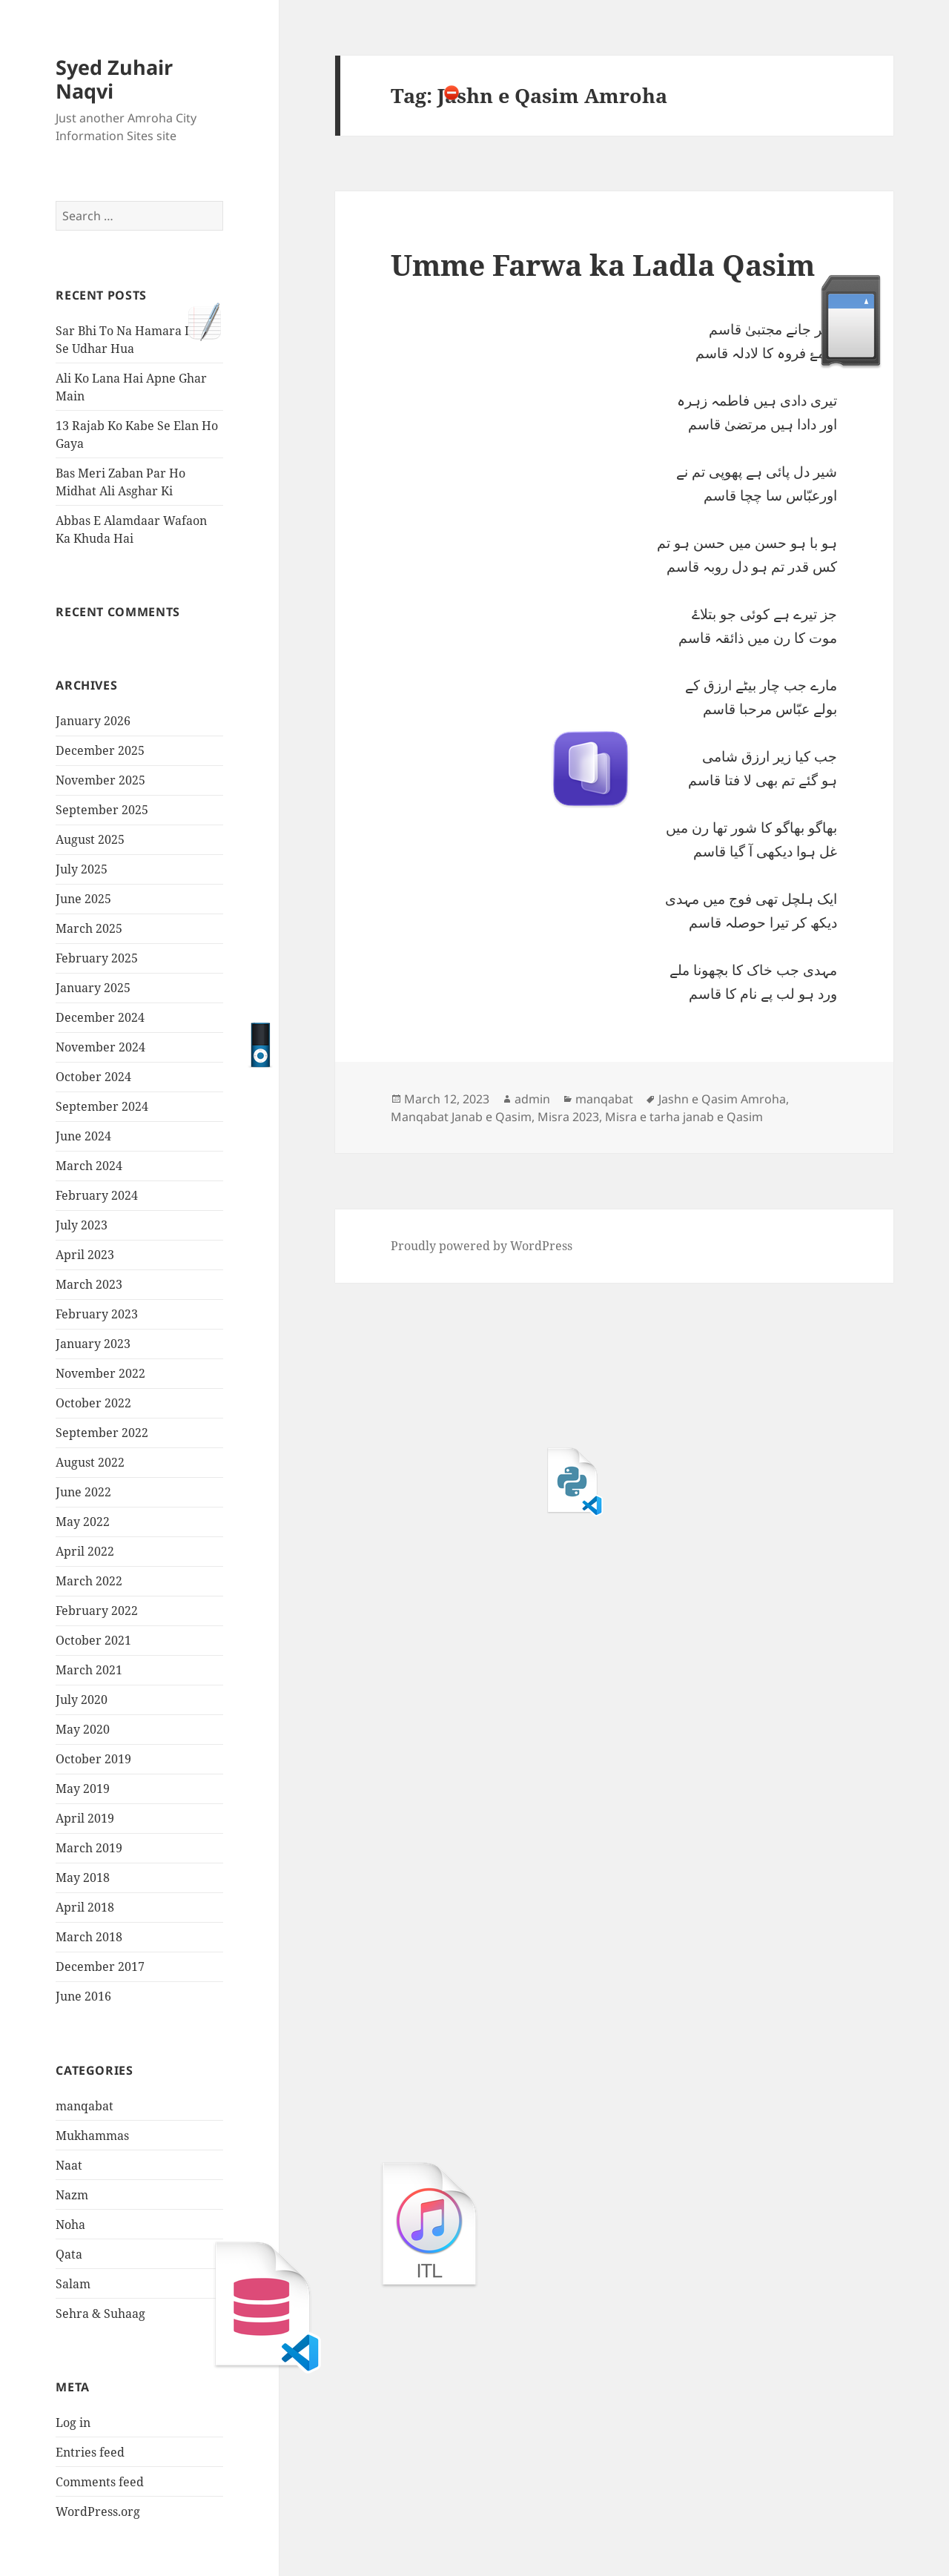 The width and height of the screenshot is (949, 2576). I want to click on open TextEdit to create or edit documents, so click(205, 323).